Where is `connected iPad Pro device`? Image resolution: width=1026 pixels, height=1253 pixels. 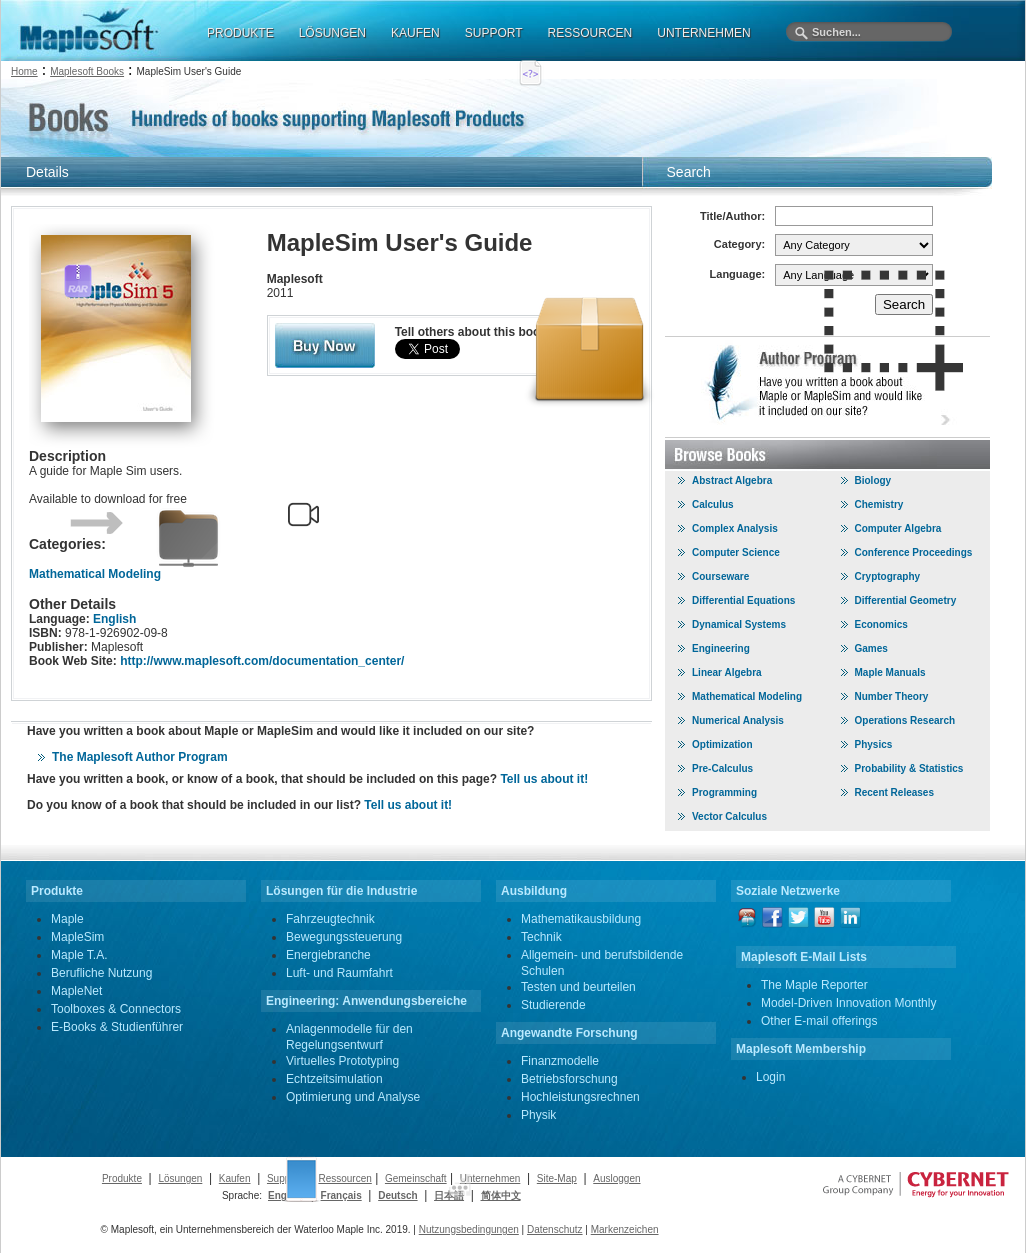
connected iPad Pro device is located at coordinates (301, 1179).